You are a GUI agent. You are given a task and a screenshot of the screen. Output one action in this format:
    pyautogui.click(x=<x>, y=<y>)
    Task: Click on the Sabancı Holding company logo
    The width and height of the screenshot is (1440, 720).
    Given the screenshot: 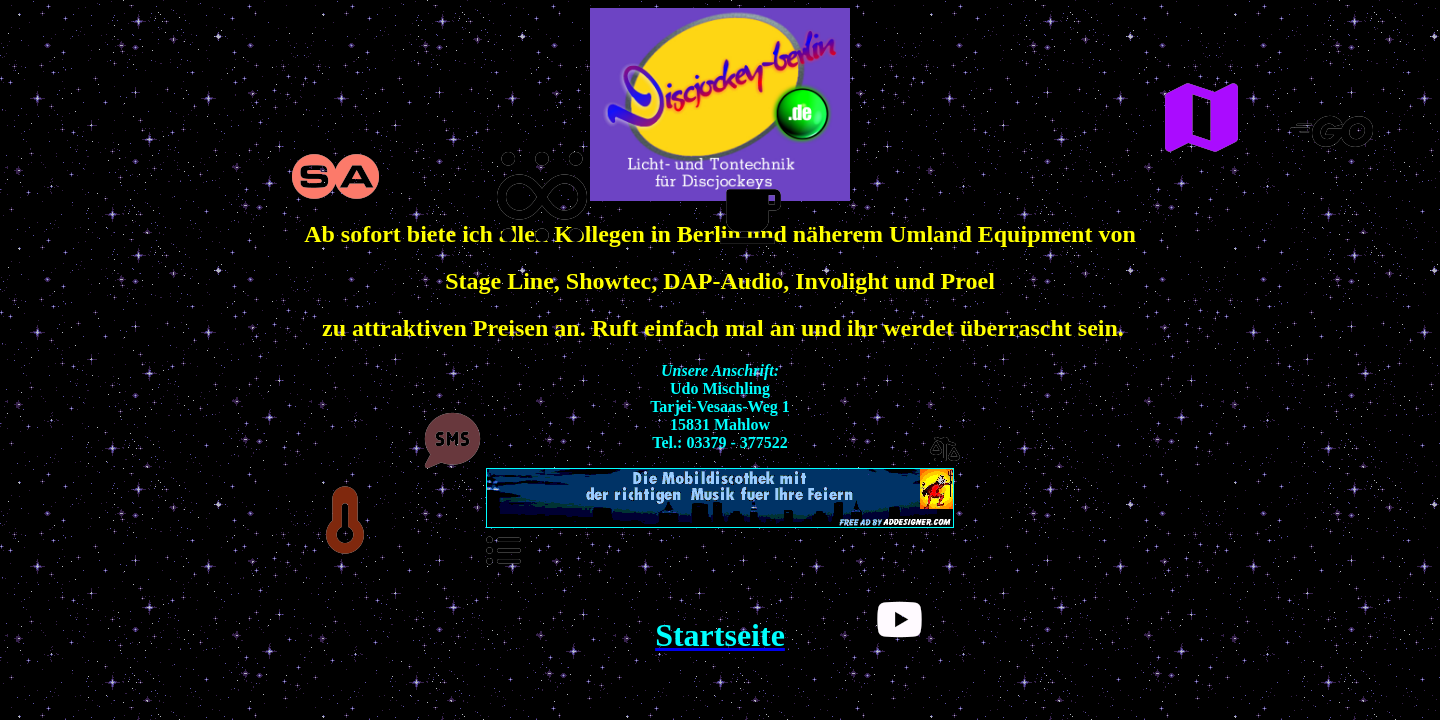 What is the action you would take?
    pyautogui.click(x=335, y=176)
    